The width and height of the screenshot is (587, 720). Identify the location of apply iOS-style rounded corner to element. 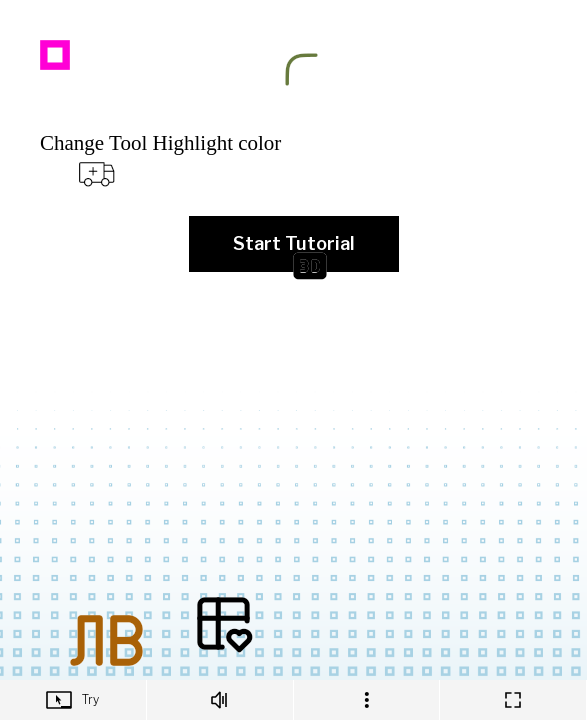
(301, 69).